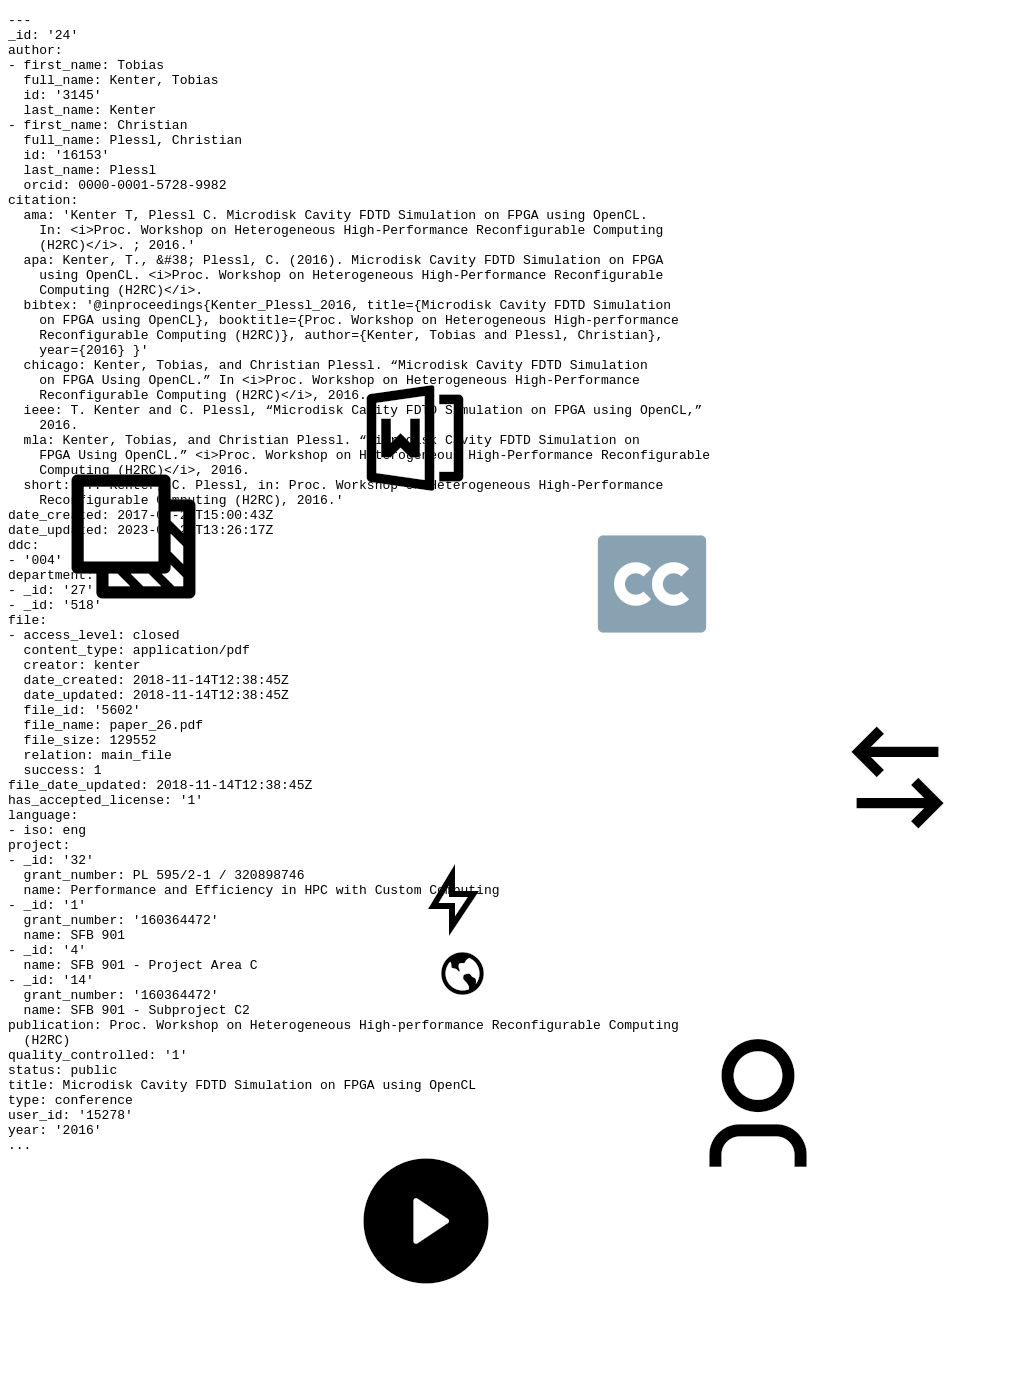 This screenshot has height=1394, width=1024. What do you see at coordinates (415, 438) in the screenshot?
I see `open a Microsoft Word document` at bounding box center [415, 438].